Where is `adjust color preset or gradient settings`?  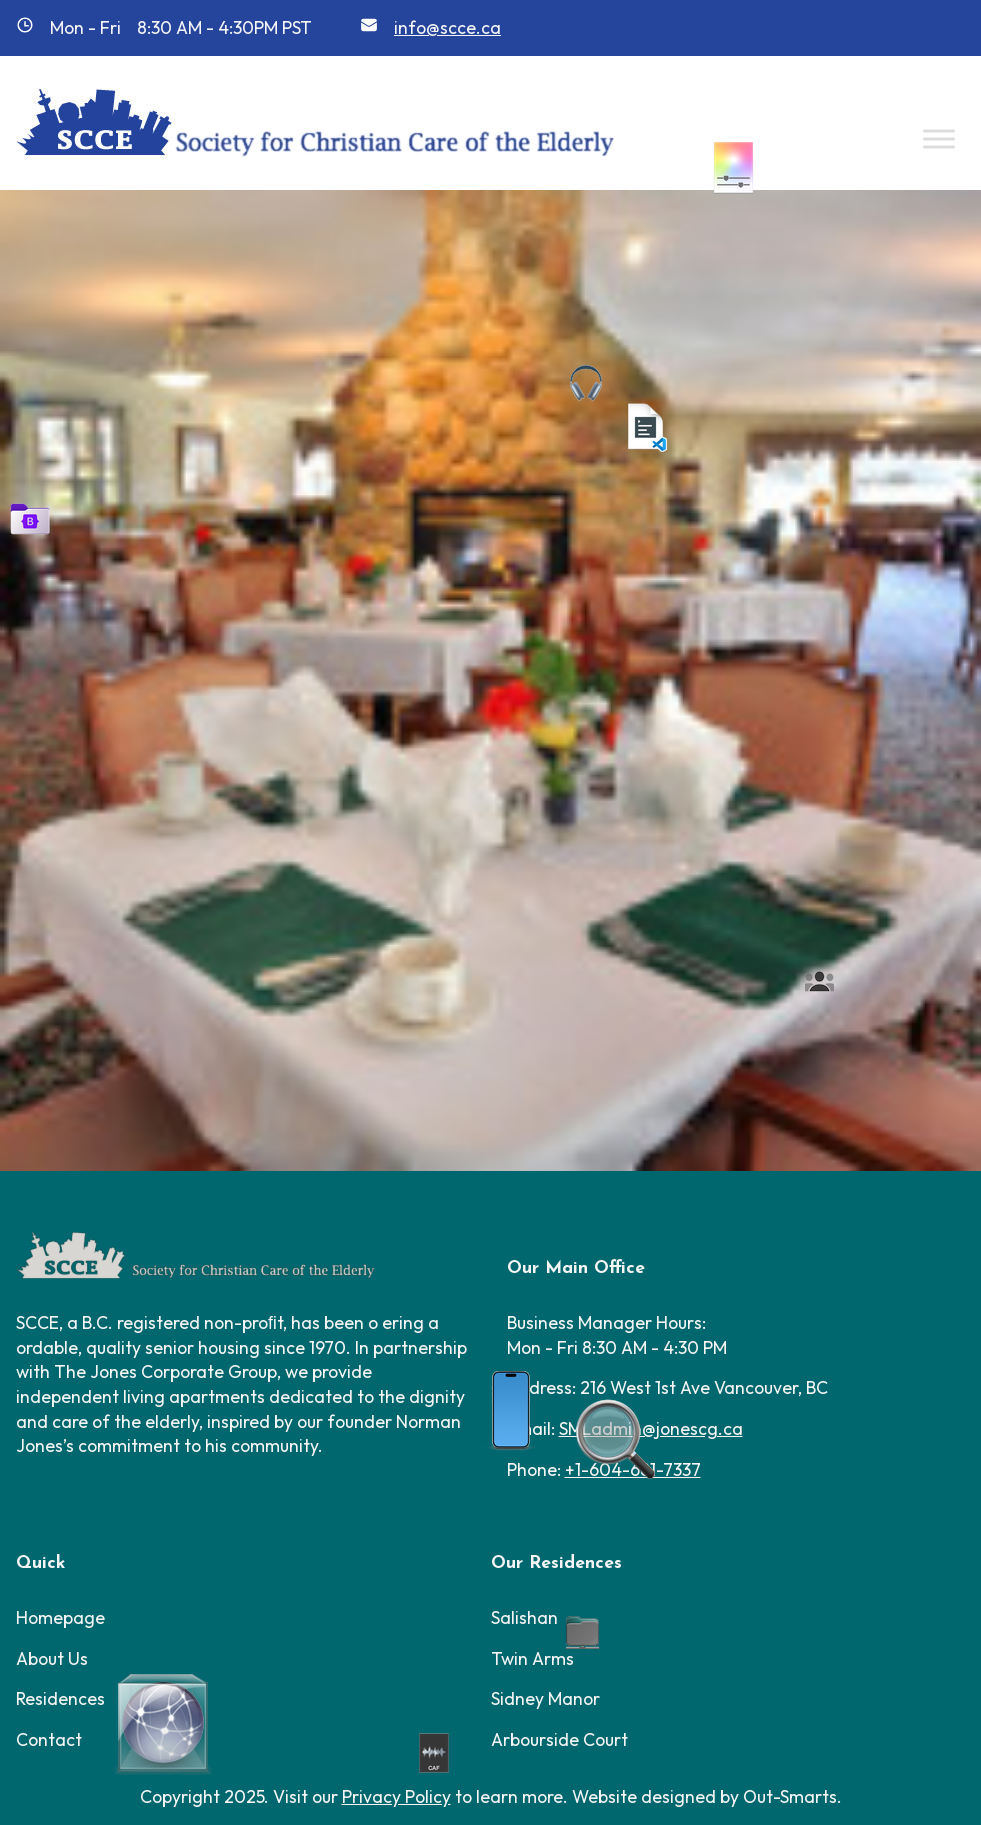
adjust color preset or gradient settings is located at coordinates (733, 167).